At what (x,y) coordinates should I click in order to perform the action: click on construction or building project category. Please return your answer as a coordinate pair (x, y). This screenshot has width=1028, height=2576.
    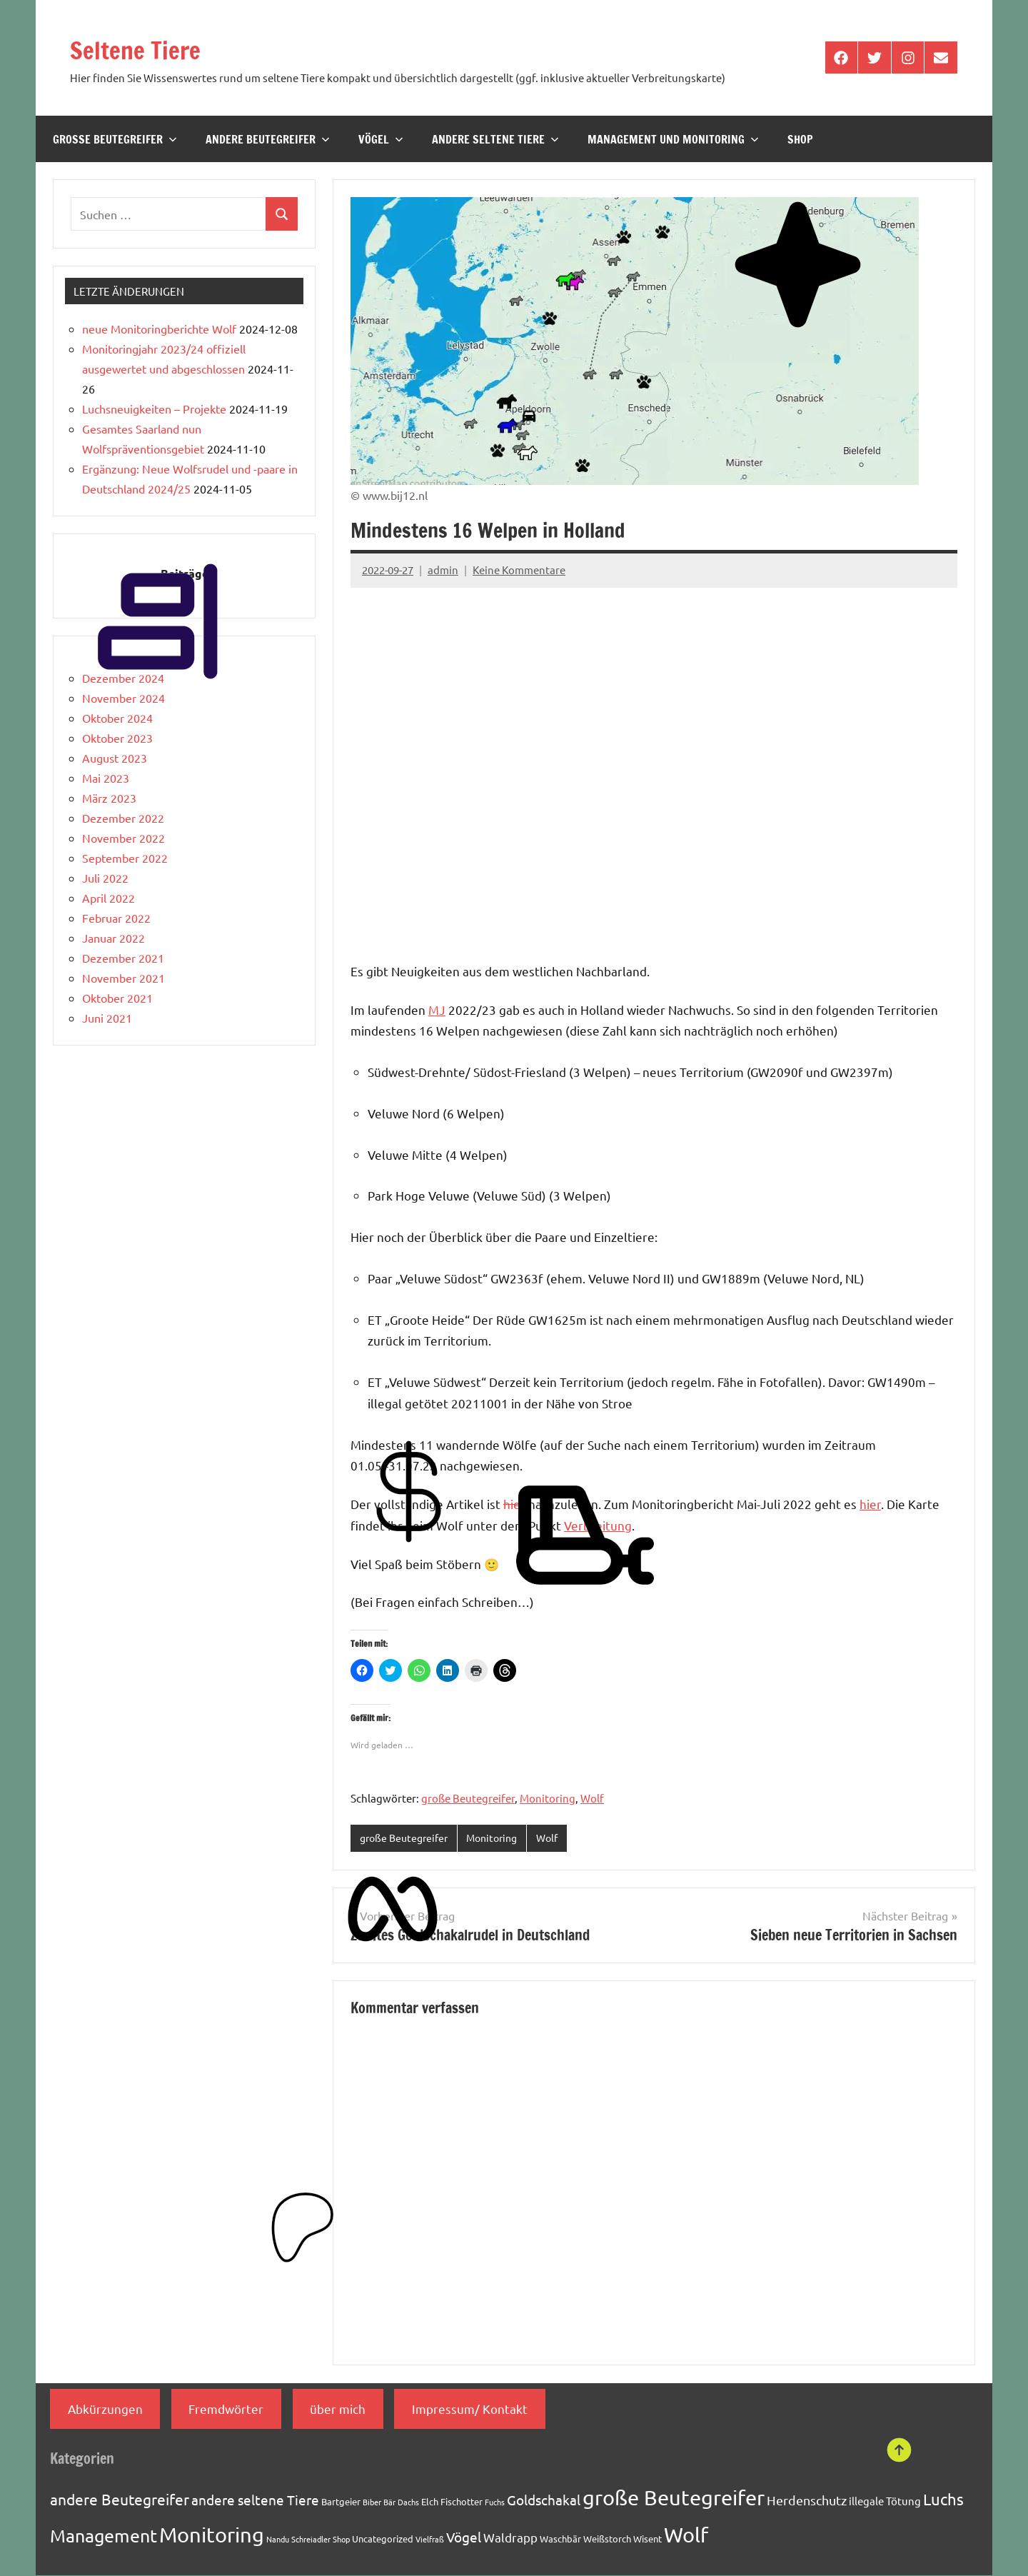
    Looking at the image, I should click on (585, 1535).